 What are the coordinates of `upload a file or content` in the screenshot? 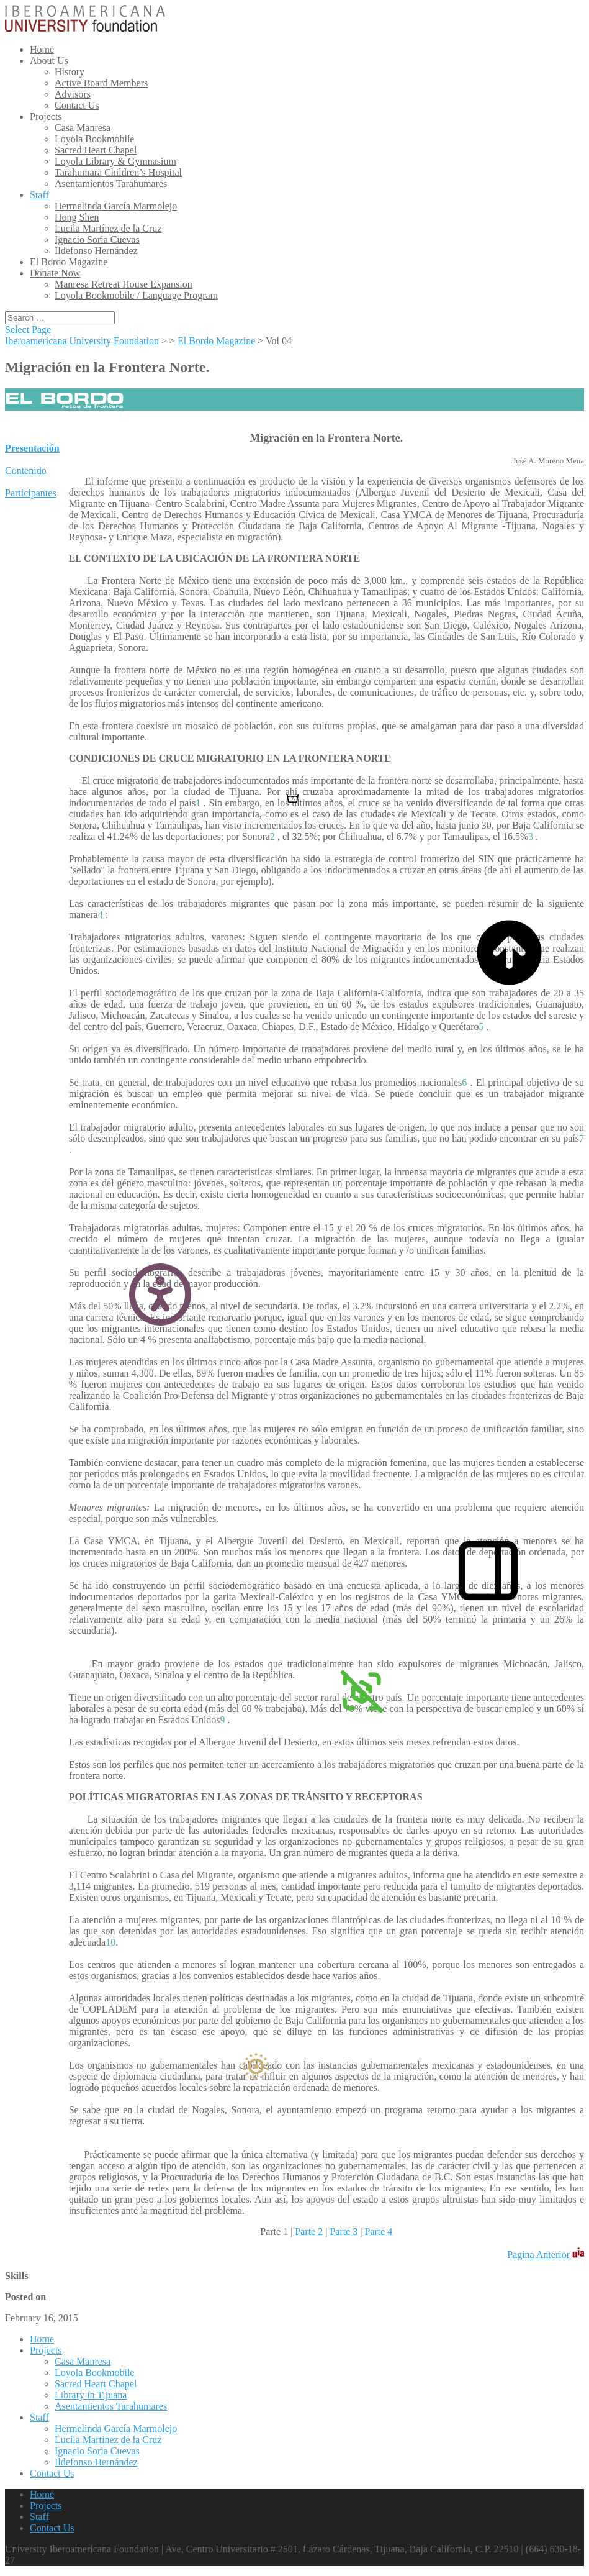 It's located at (509, 952).